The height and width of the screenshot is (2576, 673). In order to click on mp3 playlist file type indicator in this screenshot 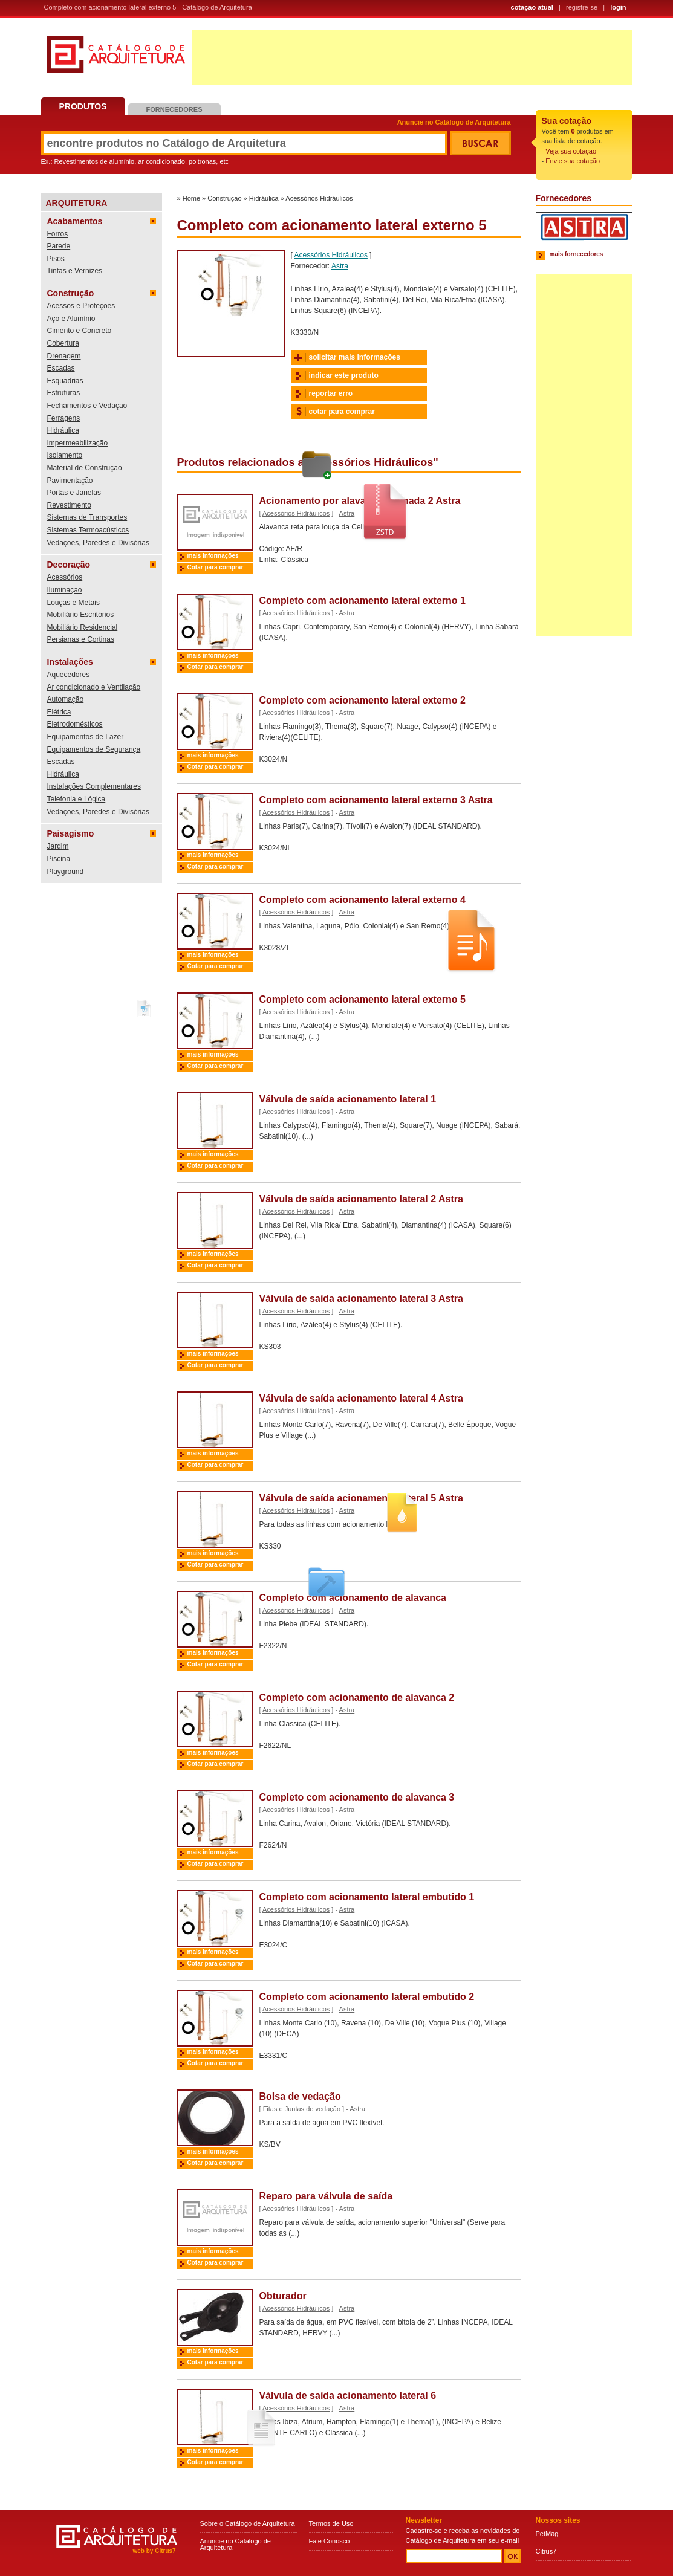, I will do `click(471, 941)`.